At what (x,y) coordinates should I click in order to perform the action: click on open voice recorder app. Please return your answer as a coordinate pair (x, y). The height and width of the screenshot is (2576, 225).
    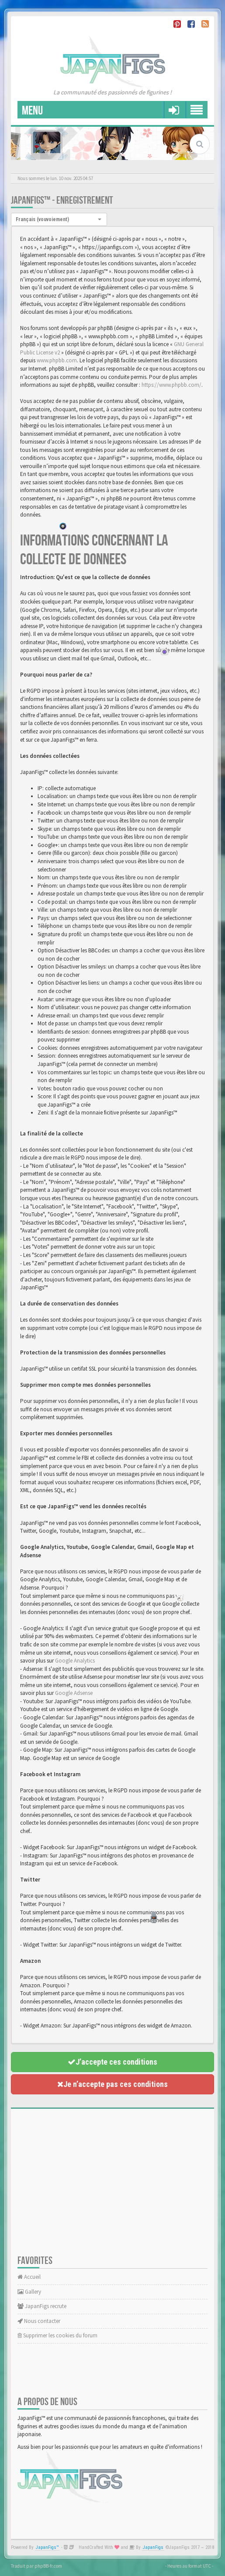
    Looking at the image, I should click on (154, 1917).